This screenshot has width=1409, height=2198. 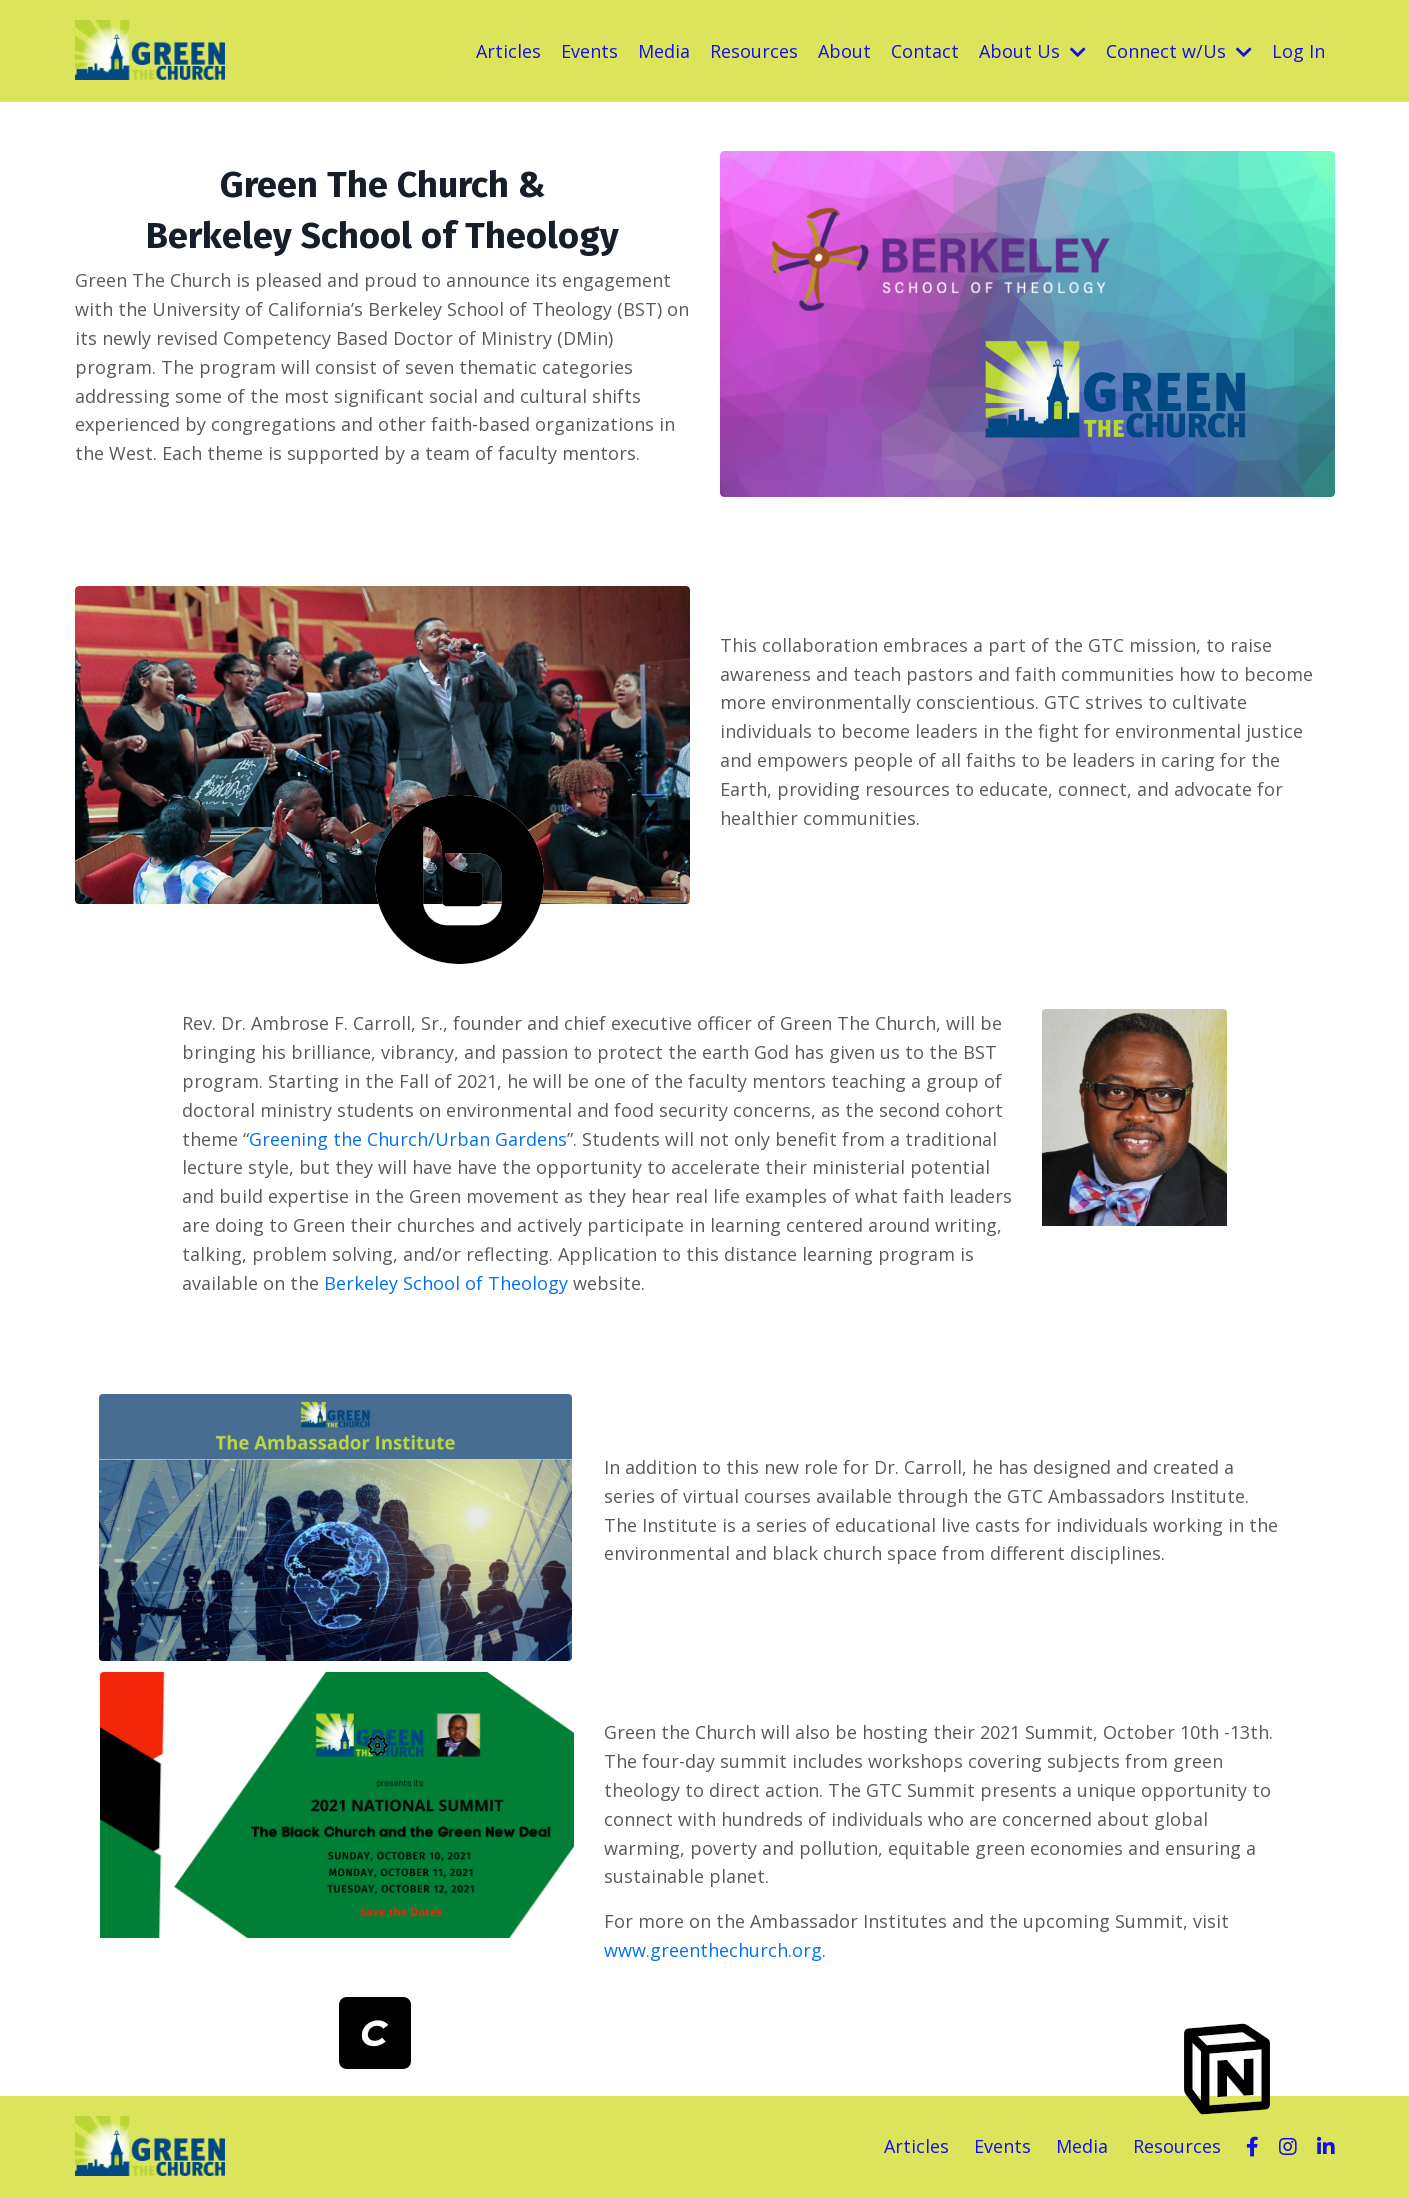 I want to click on open BigBlueButton video conferencing app, so click(x=459, y=879).